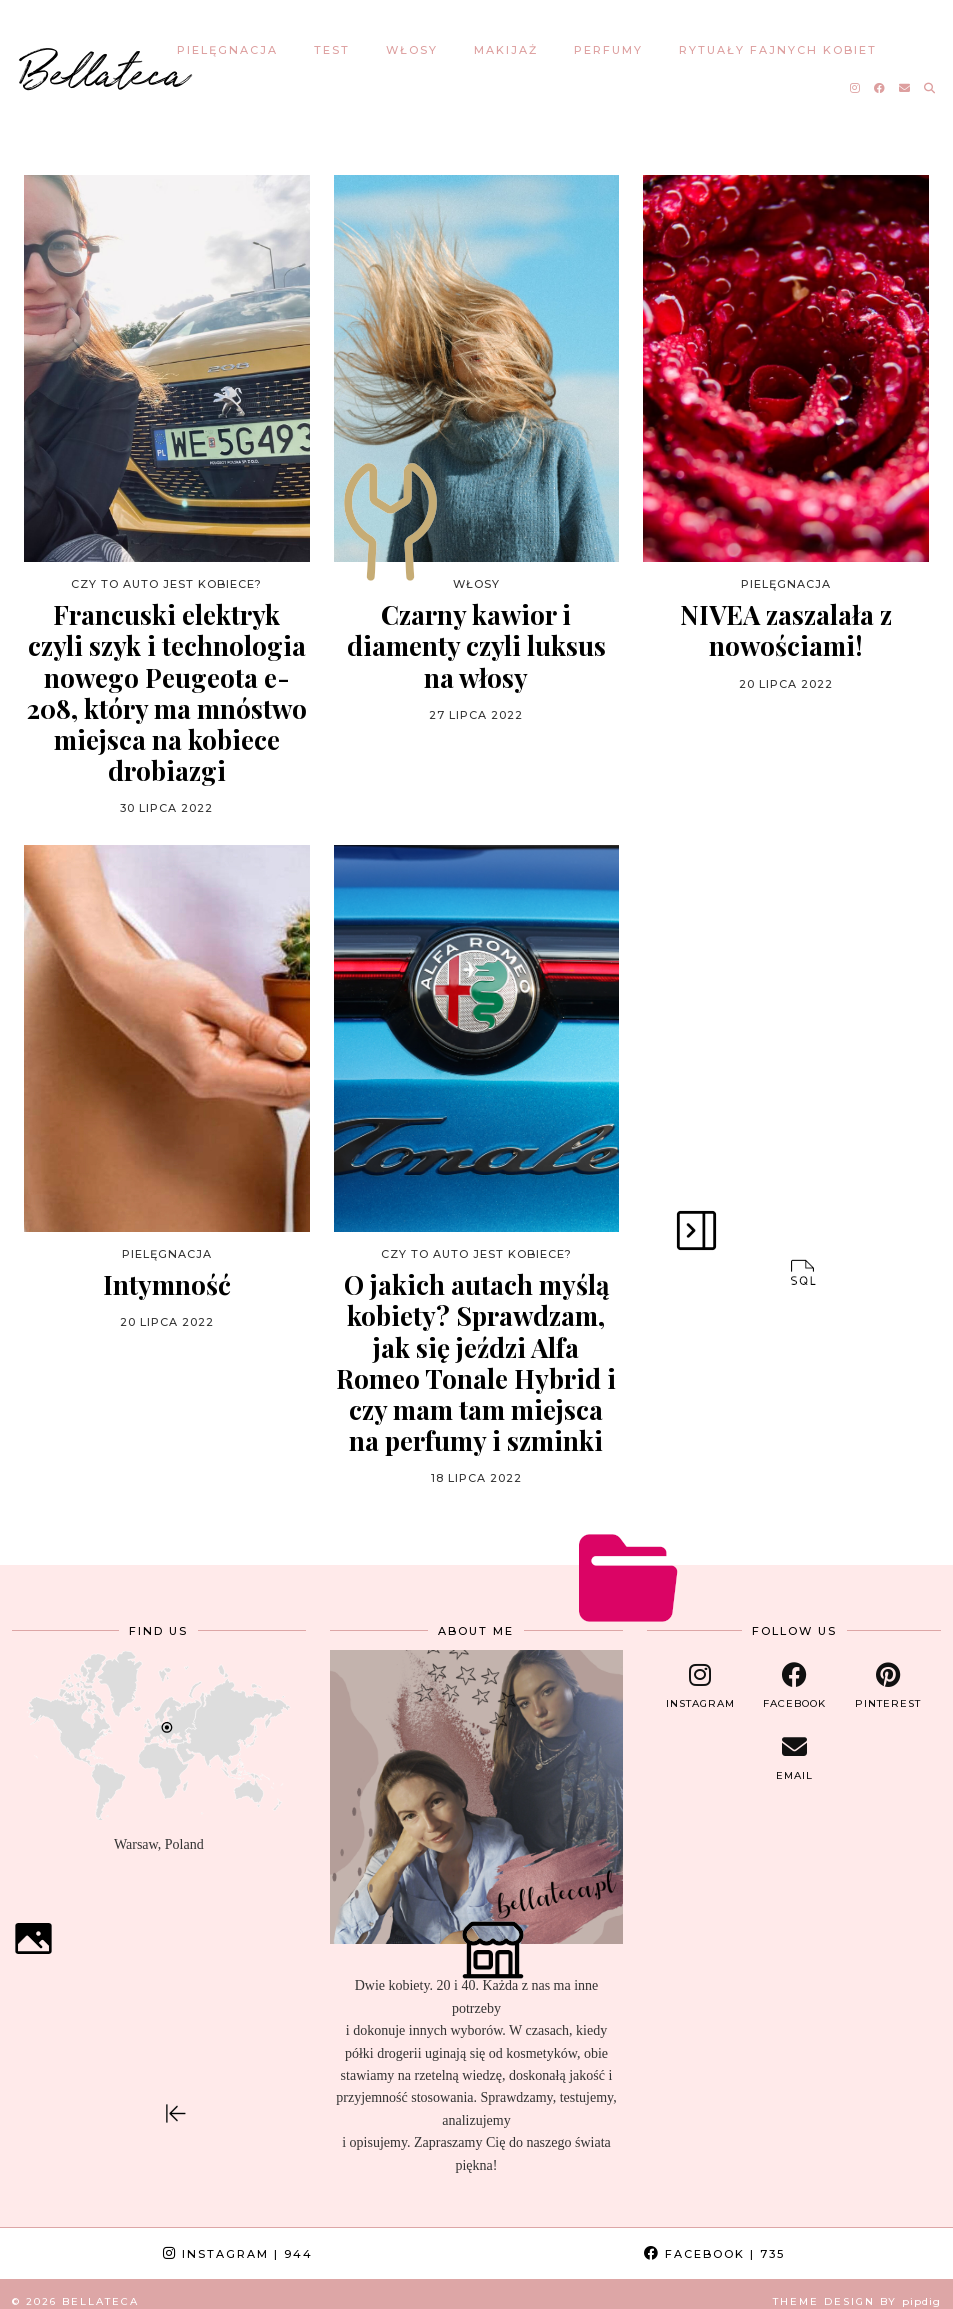 This screenshot has width=953, height=2309. I want to click on access settings or configuration options, so click(390, 522).